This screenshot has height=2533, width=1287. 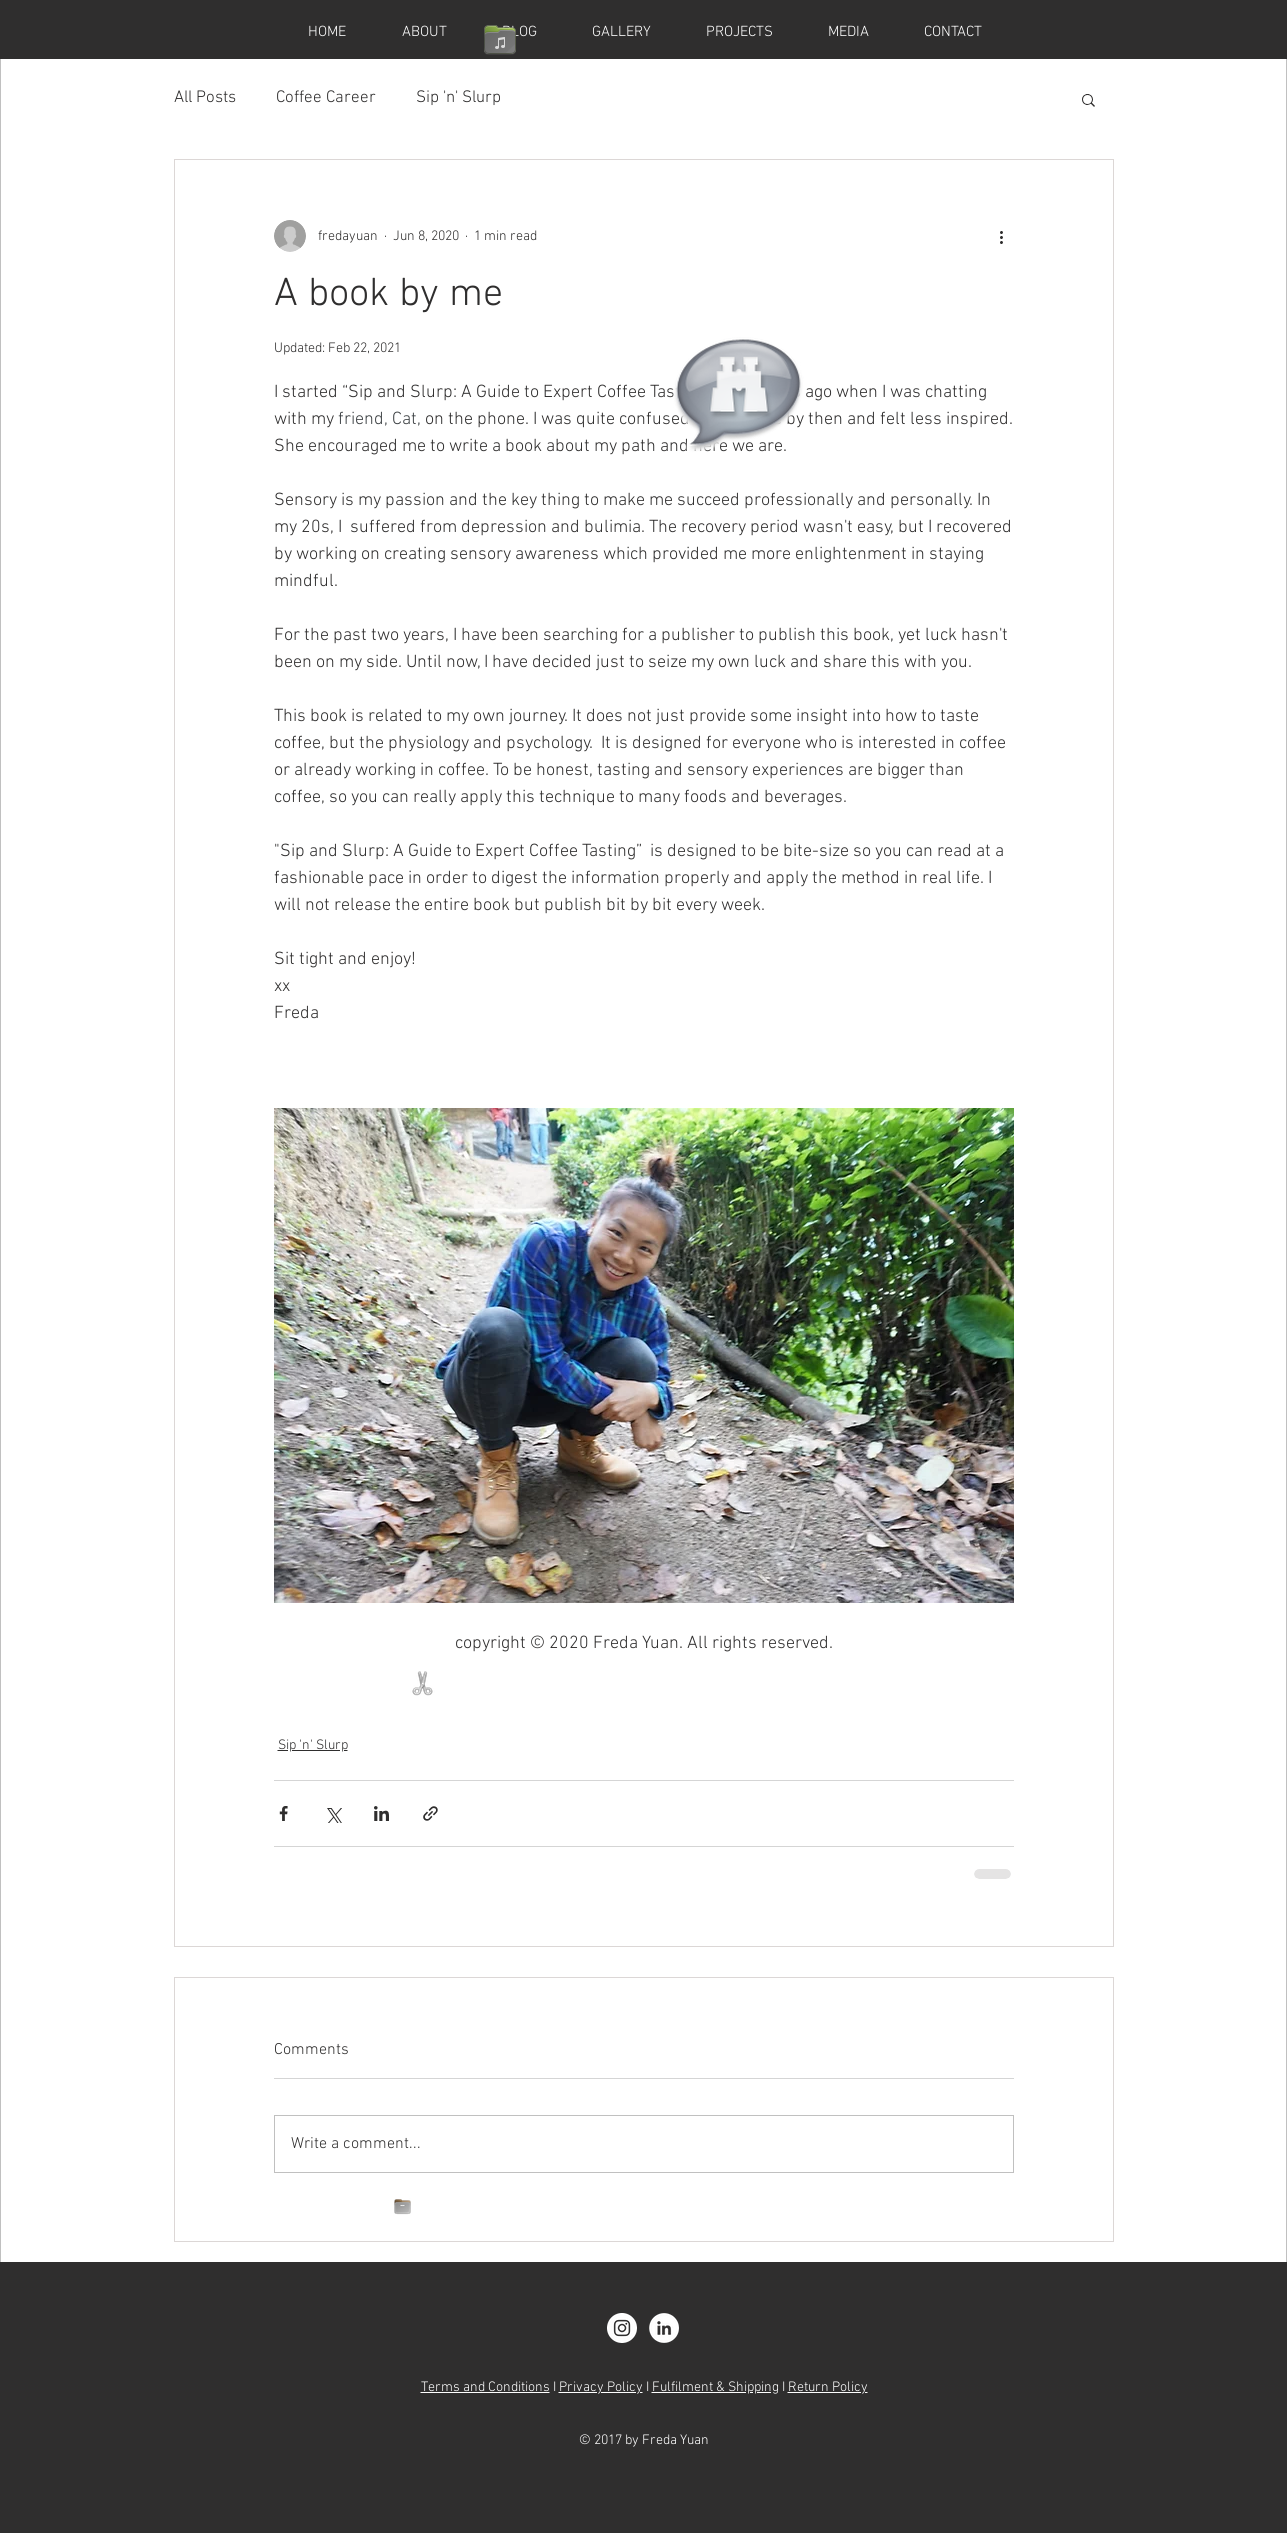 I want to click on open your music folder, so click(x=500, y=39).